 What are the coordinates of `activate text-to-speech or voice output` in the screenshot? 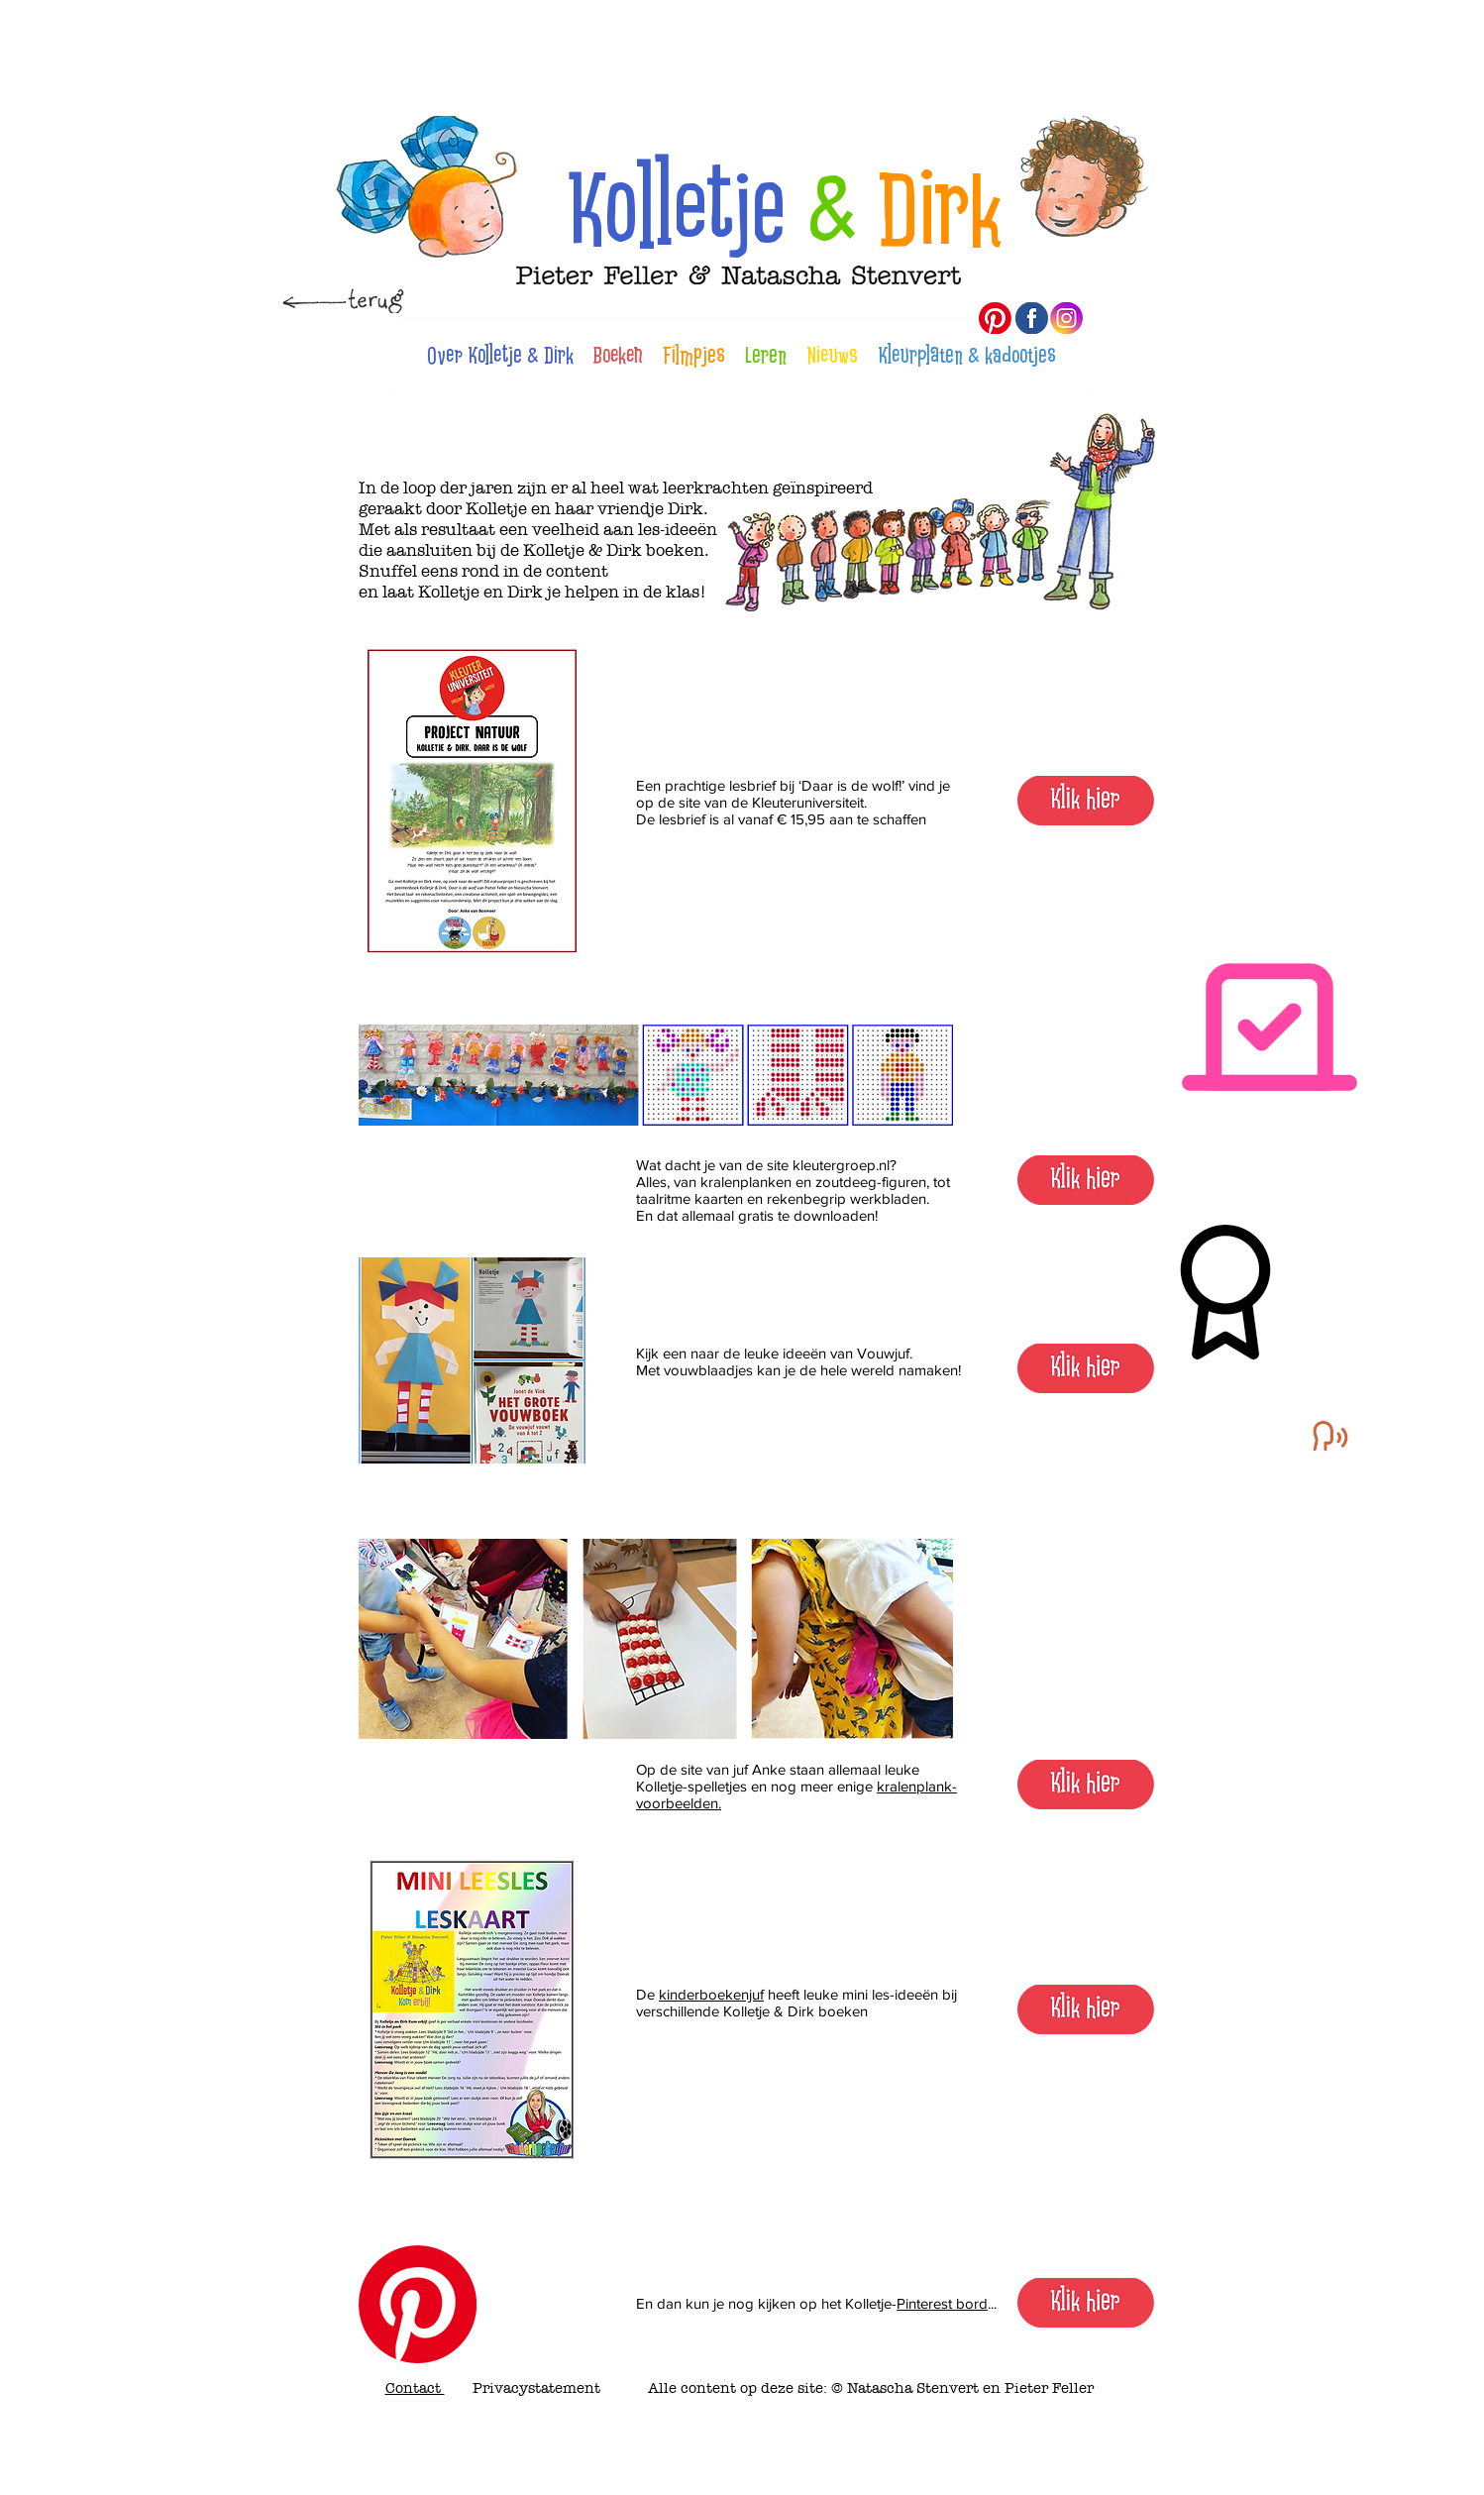 It's located at (1330, 1437).